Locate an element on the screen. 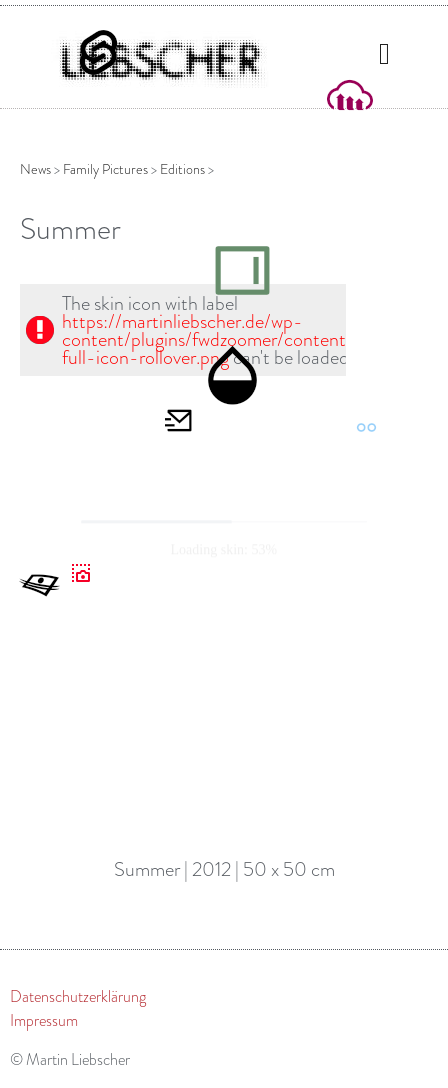 The image size is (448, 1088). switch to right sidebar layout is located at coordinates (242, 270).